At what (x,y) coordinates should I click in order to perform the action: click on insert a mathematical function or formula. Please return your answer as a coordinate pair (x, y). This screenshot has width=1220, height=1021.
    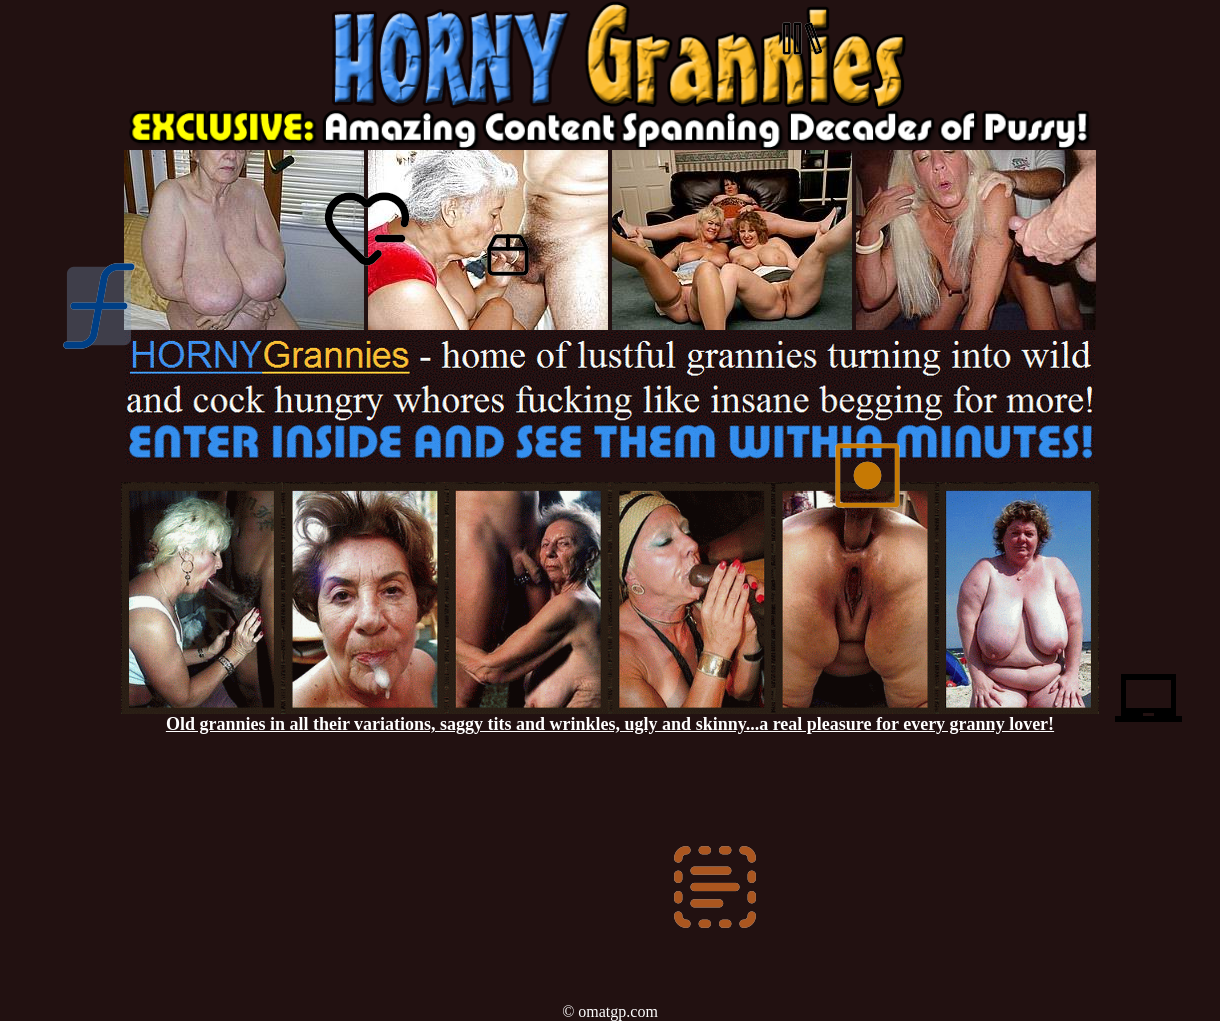
    Looking at the image, I should click on (99, 306).